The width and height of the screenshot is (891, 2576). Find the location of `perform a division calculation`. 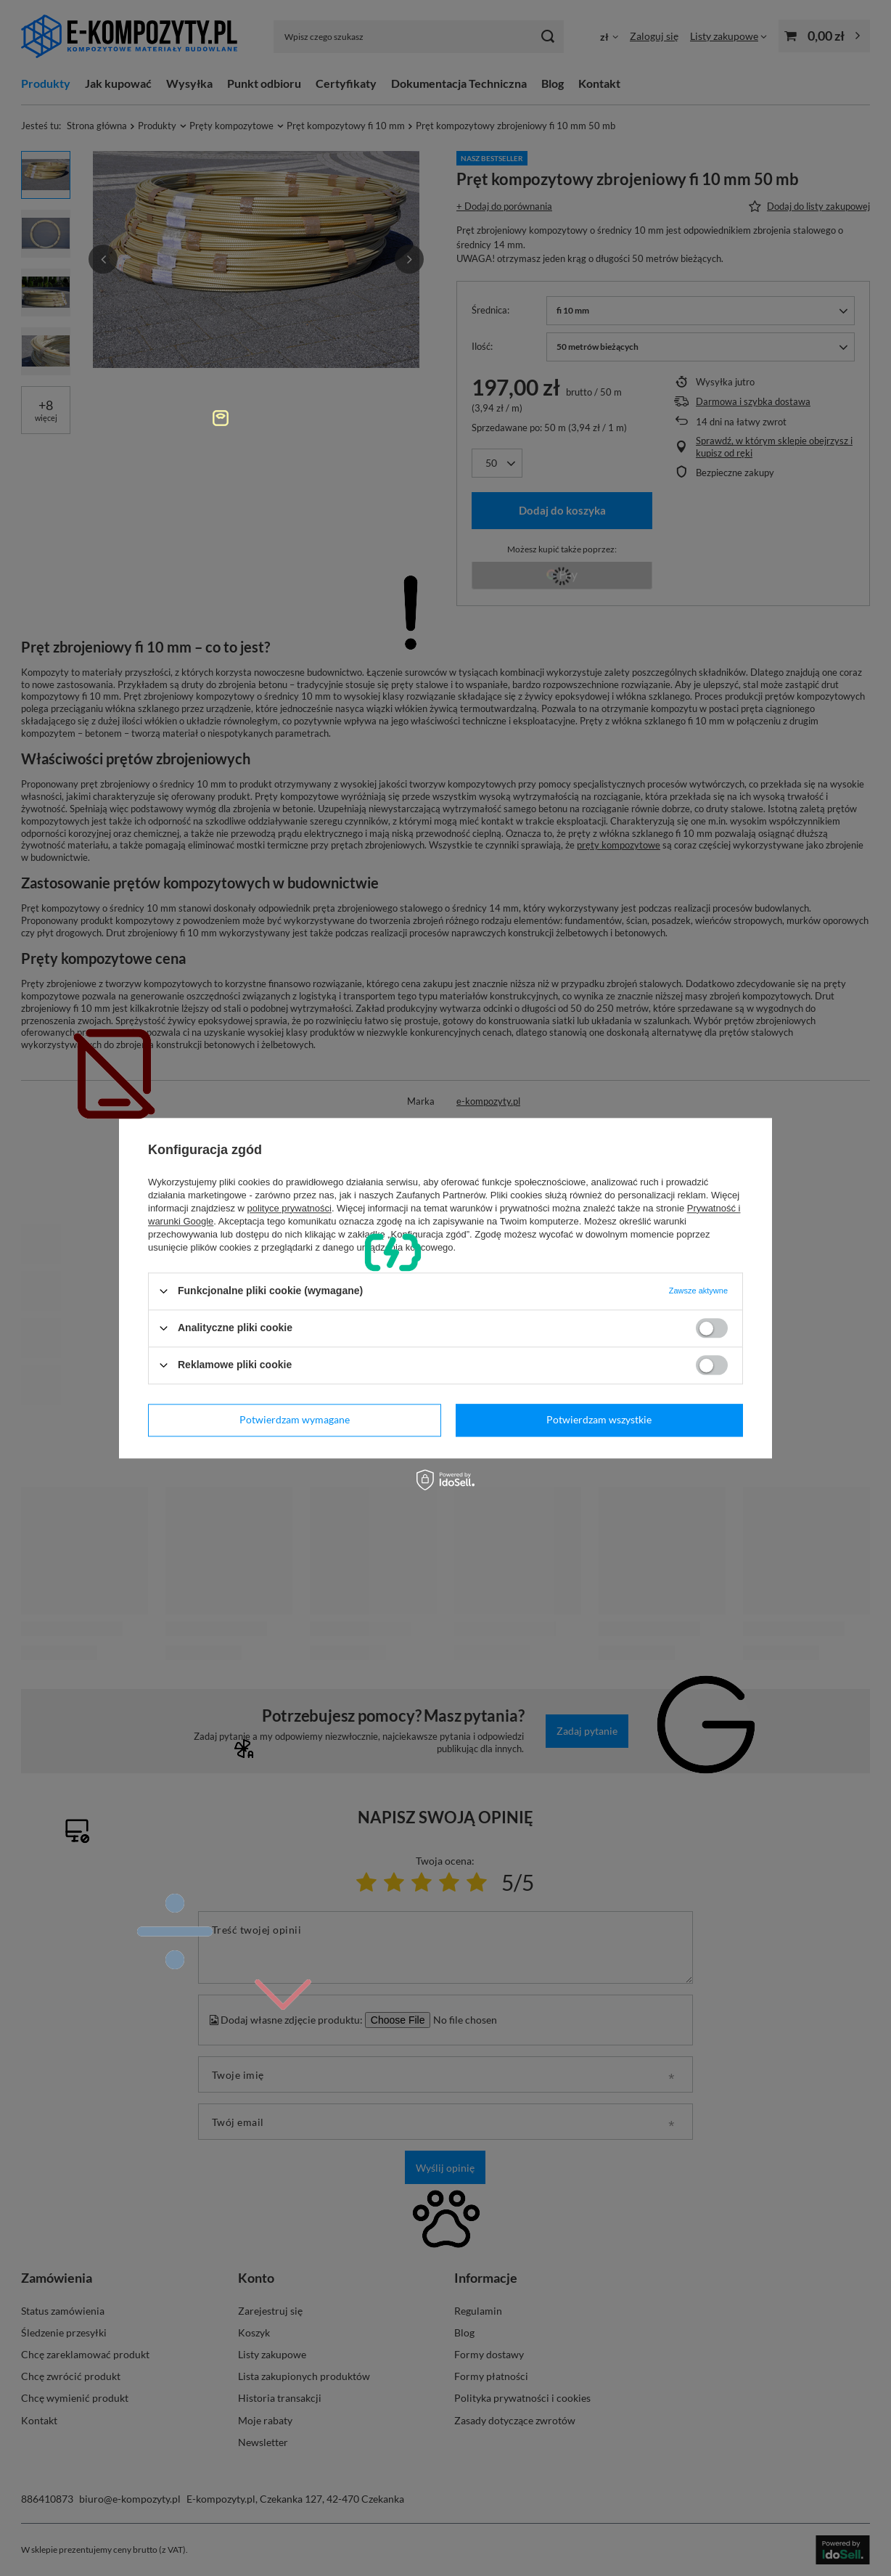

perform a division calculation is located at coordinates (175, 1931).